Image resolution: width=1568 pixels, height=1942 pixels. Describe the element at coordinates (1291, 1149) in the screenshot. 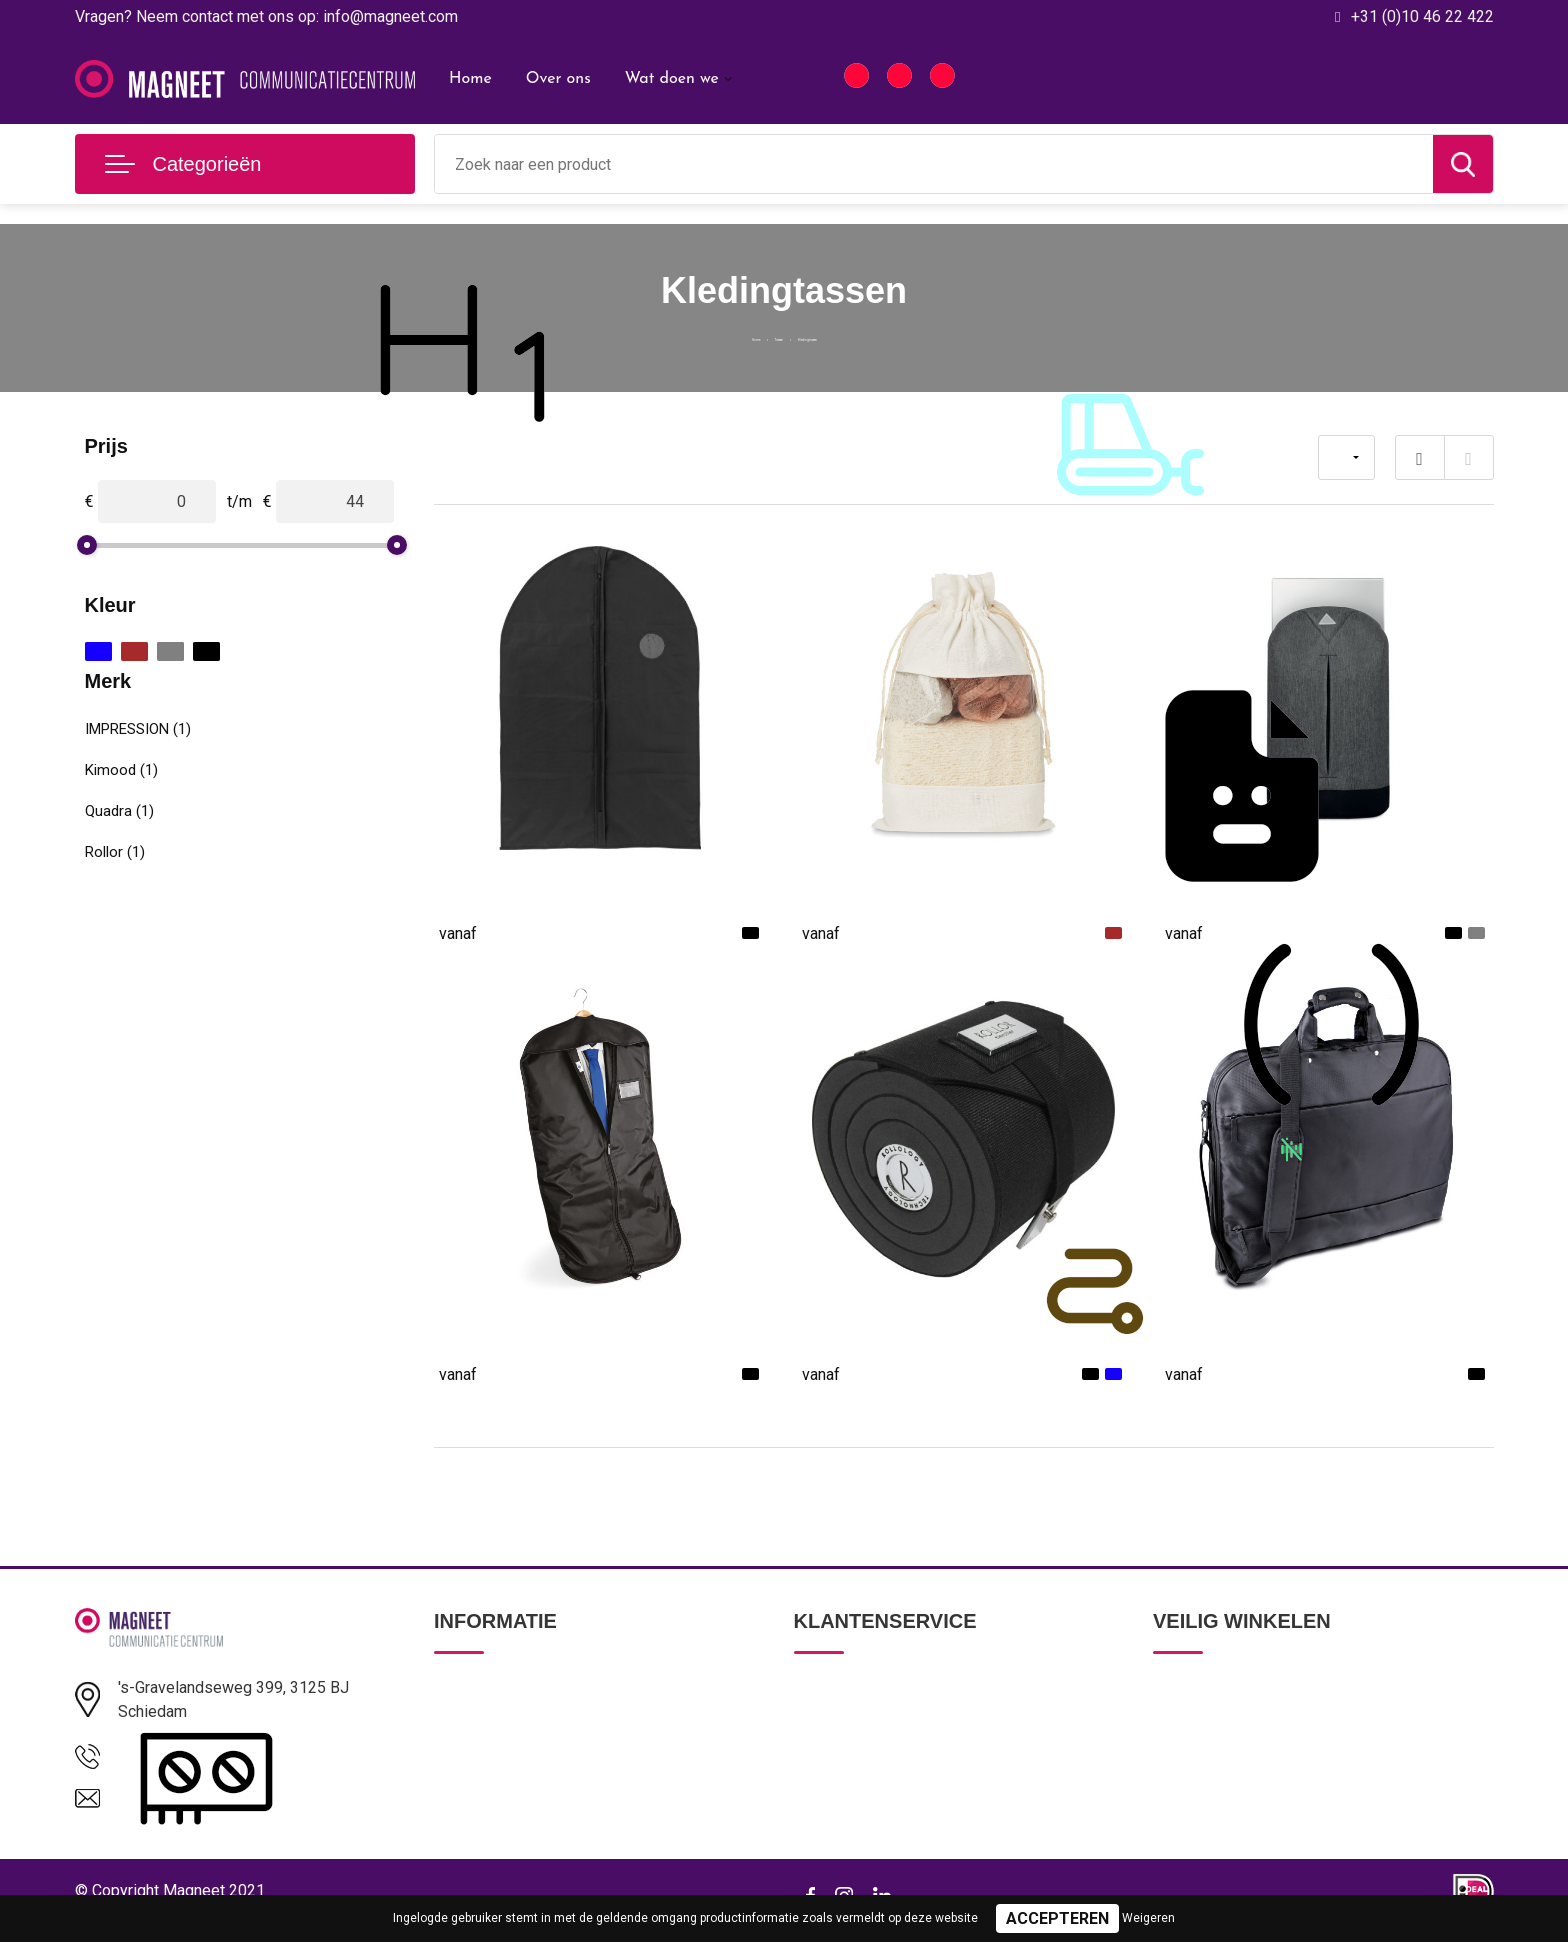

I see `audio waveform disabled or muted` at that location.